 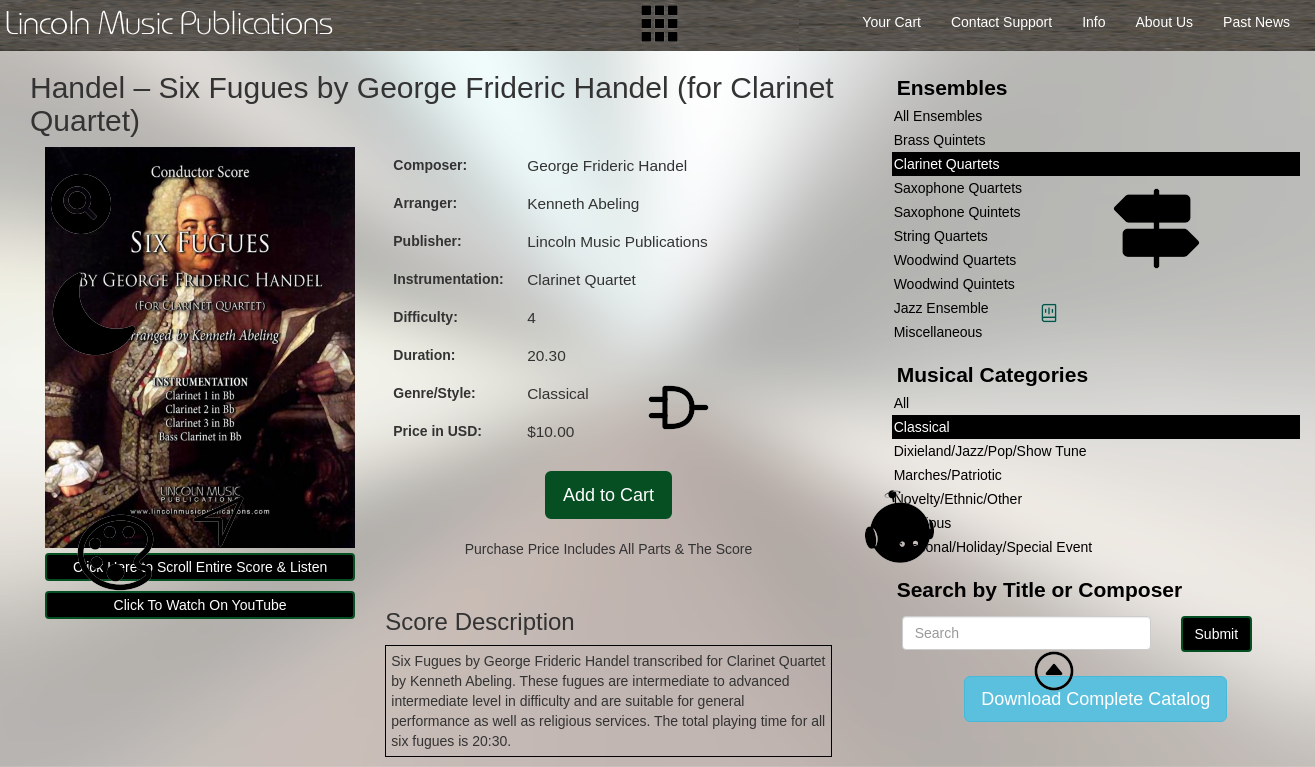 I want to click on customize color or theme settings, so click(x=115, y=552).